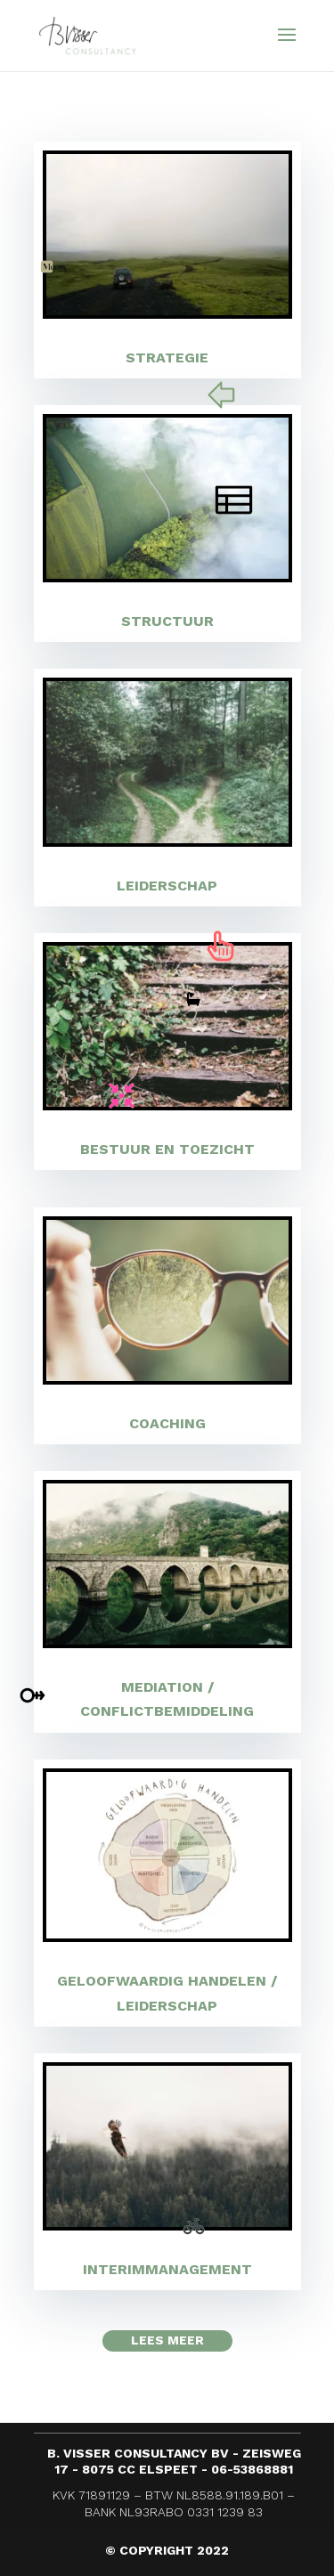 The image size is (334, 2576). I want to click on open the Medium app, so click(46, 266).